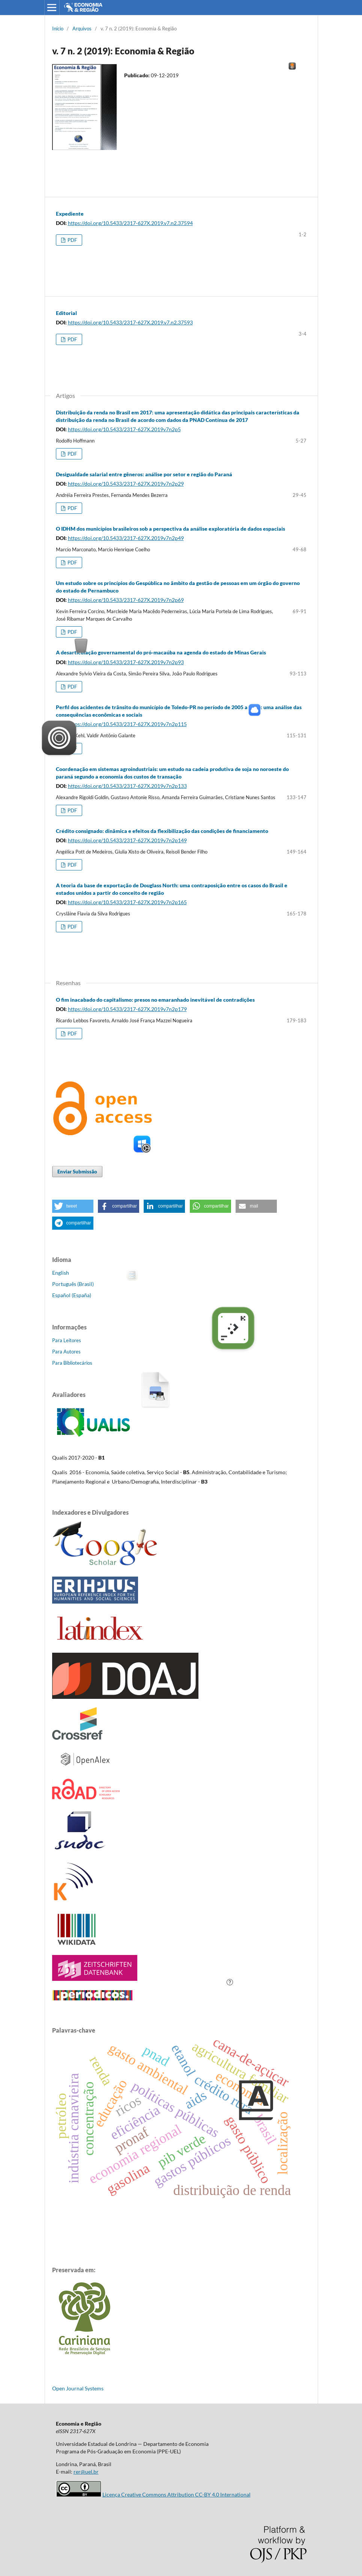 The height and width of the screenshot is (2576, 362). Describe the element at coordinates (256, 2100) in the screenshot. I see `open the dictionary app` at that location.